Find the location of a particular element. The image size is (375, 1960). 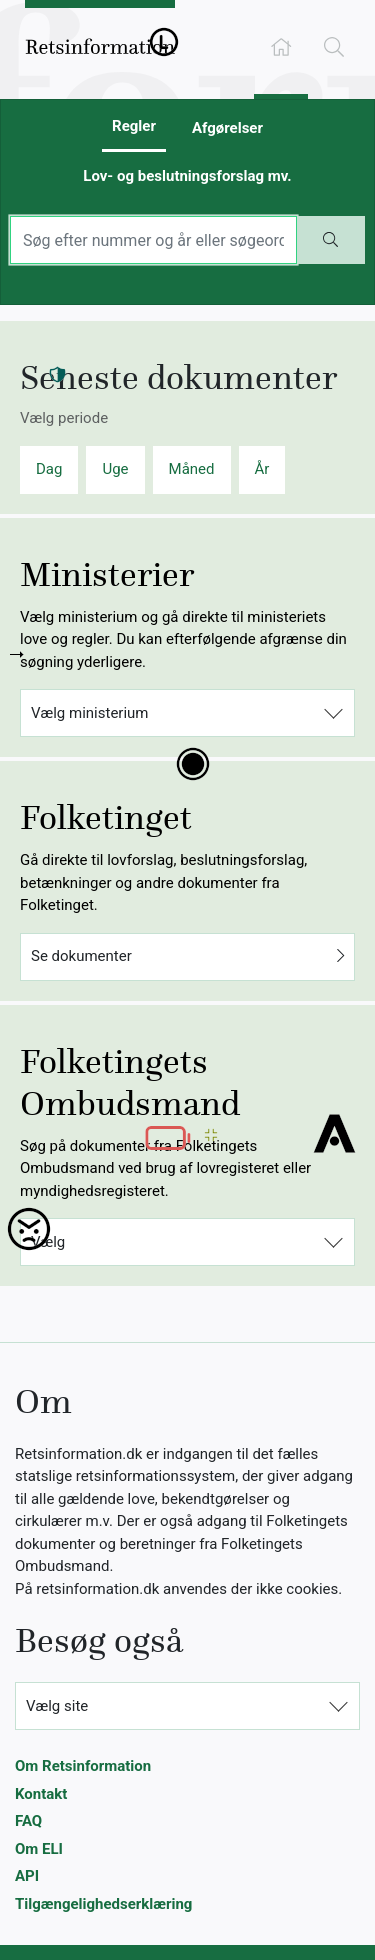

indicates battery is completely drained is located at coordinates (168, 1138).